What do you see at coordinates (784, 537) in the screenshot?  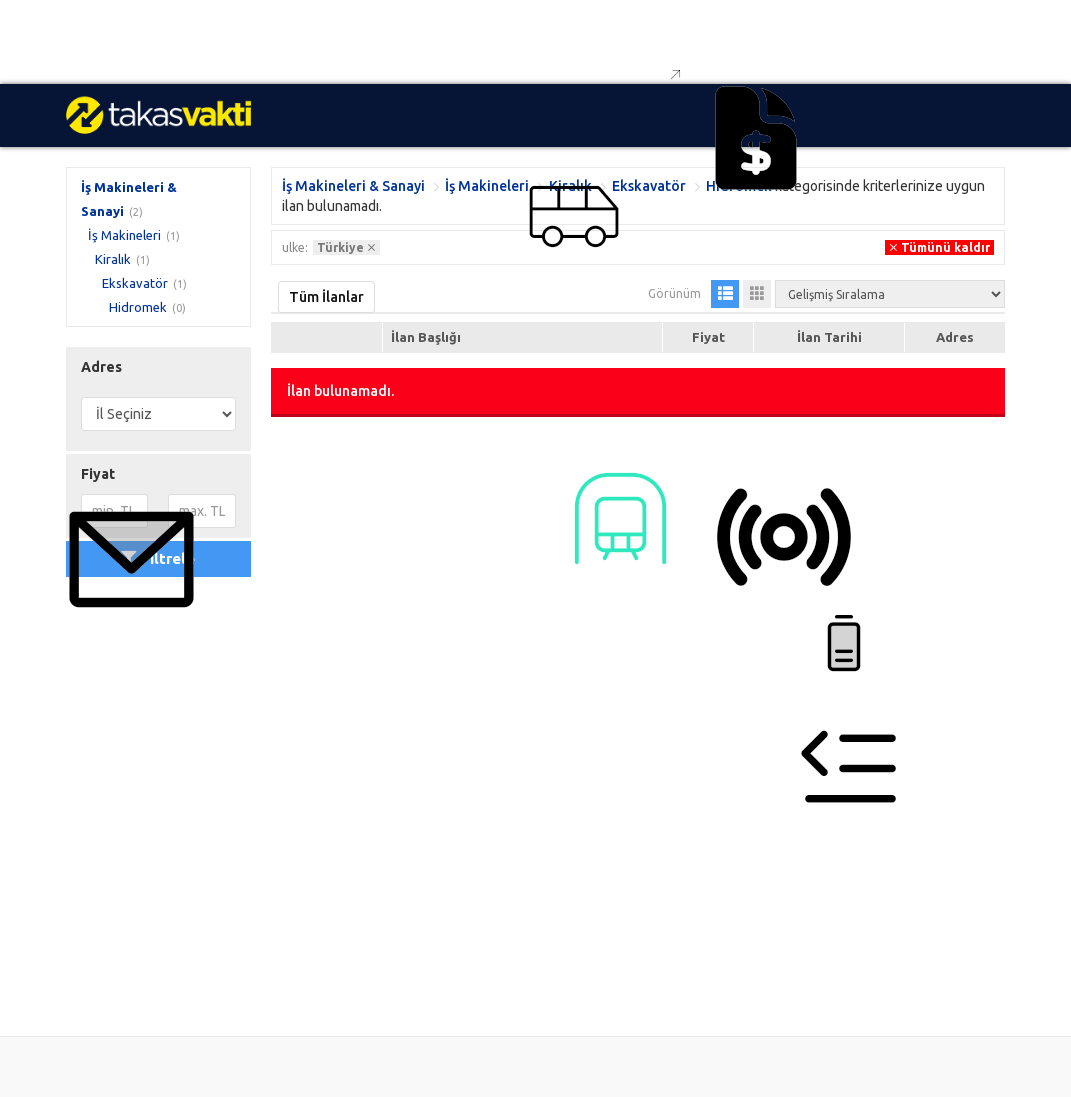 I see `start a live broadcast or stream` at bounding box center [784, 537].